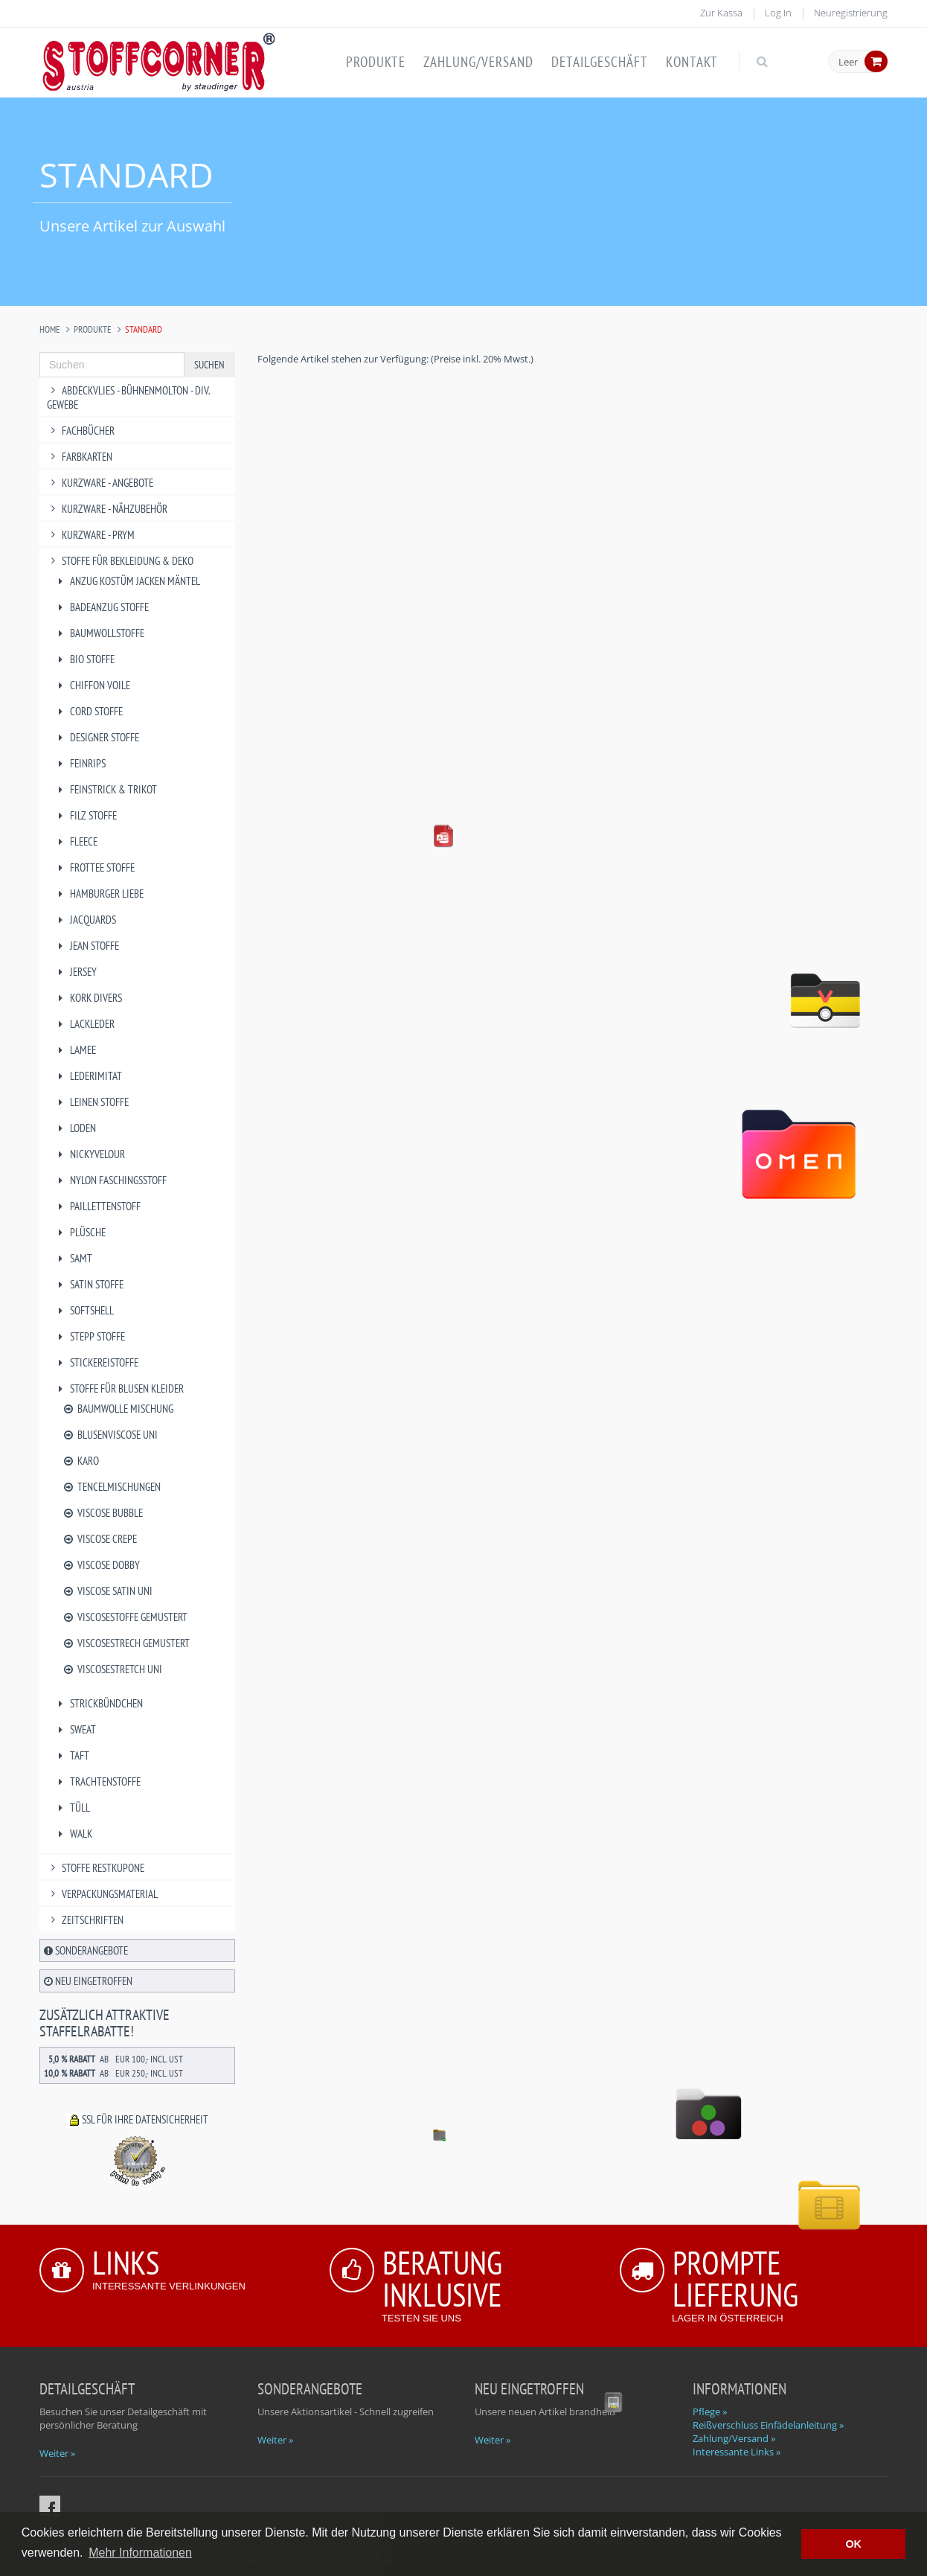 Image resolution: width=927 pixels, height=2576 pixels. I want to click on open your videos folder, so click(829, 2205).